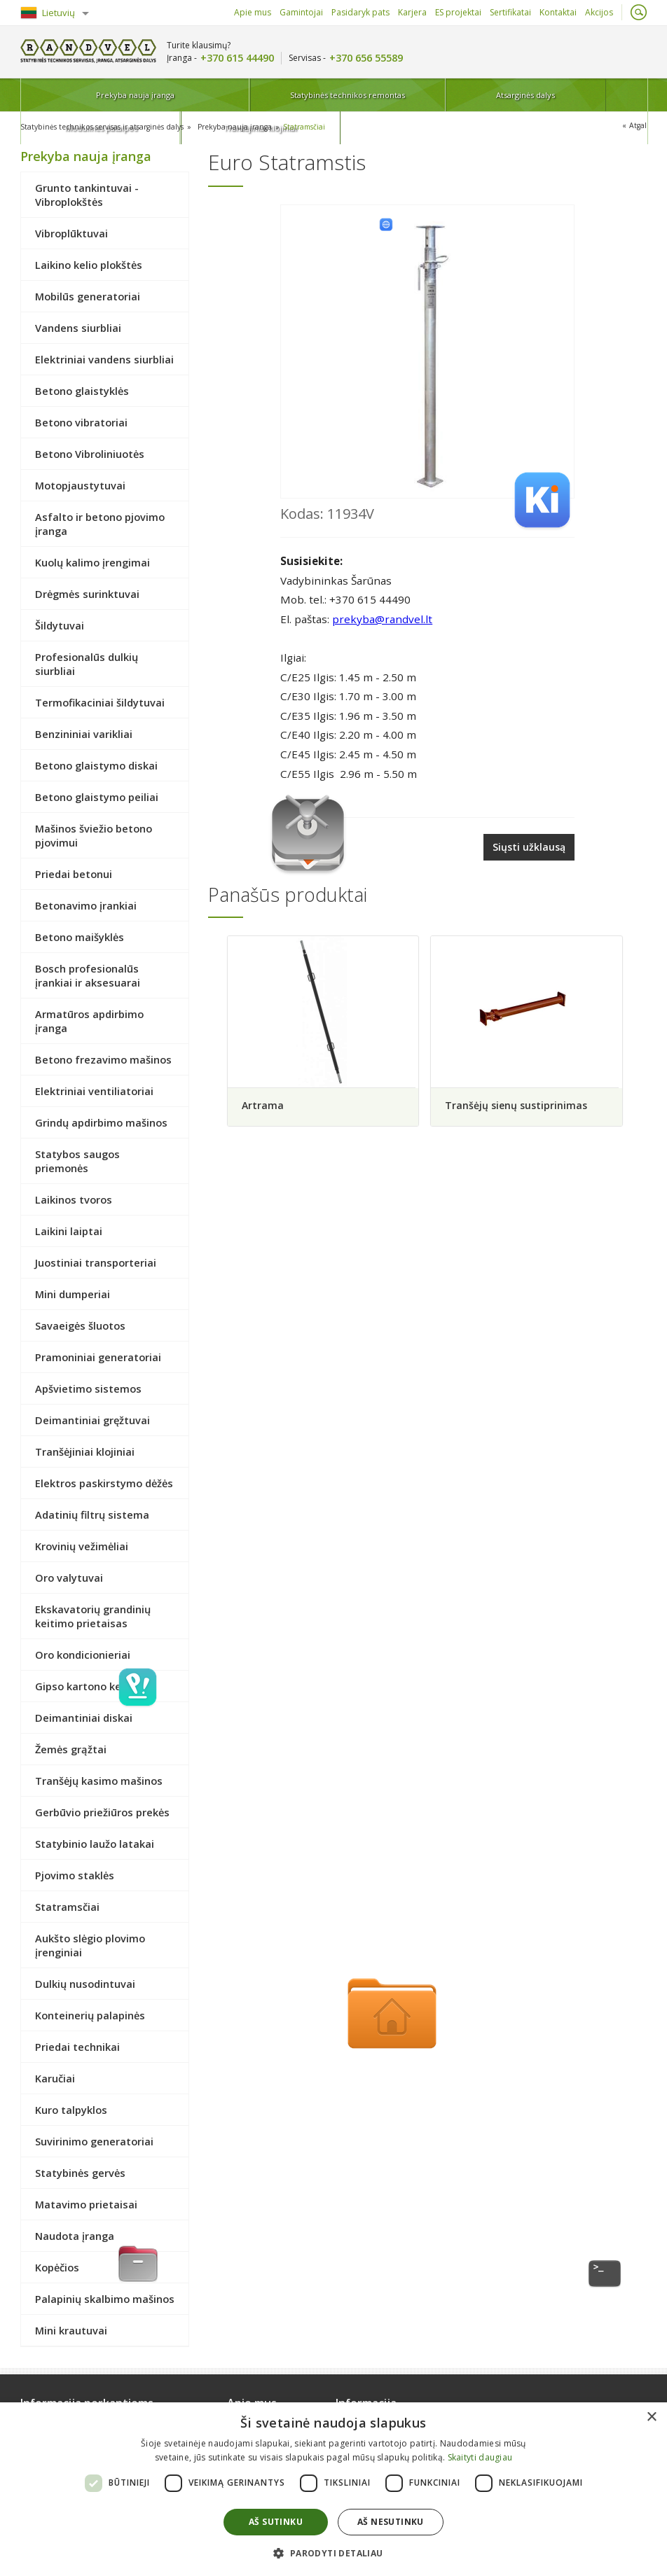  Describe the element at coordinates (386, 225) in the screenshot. I see `open BitTorrent app settings` at that location.